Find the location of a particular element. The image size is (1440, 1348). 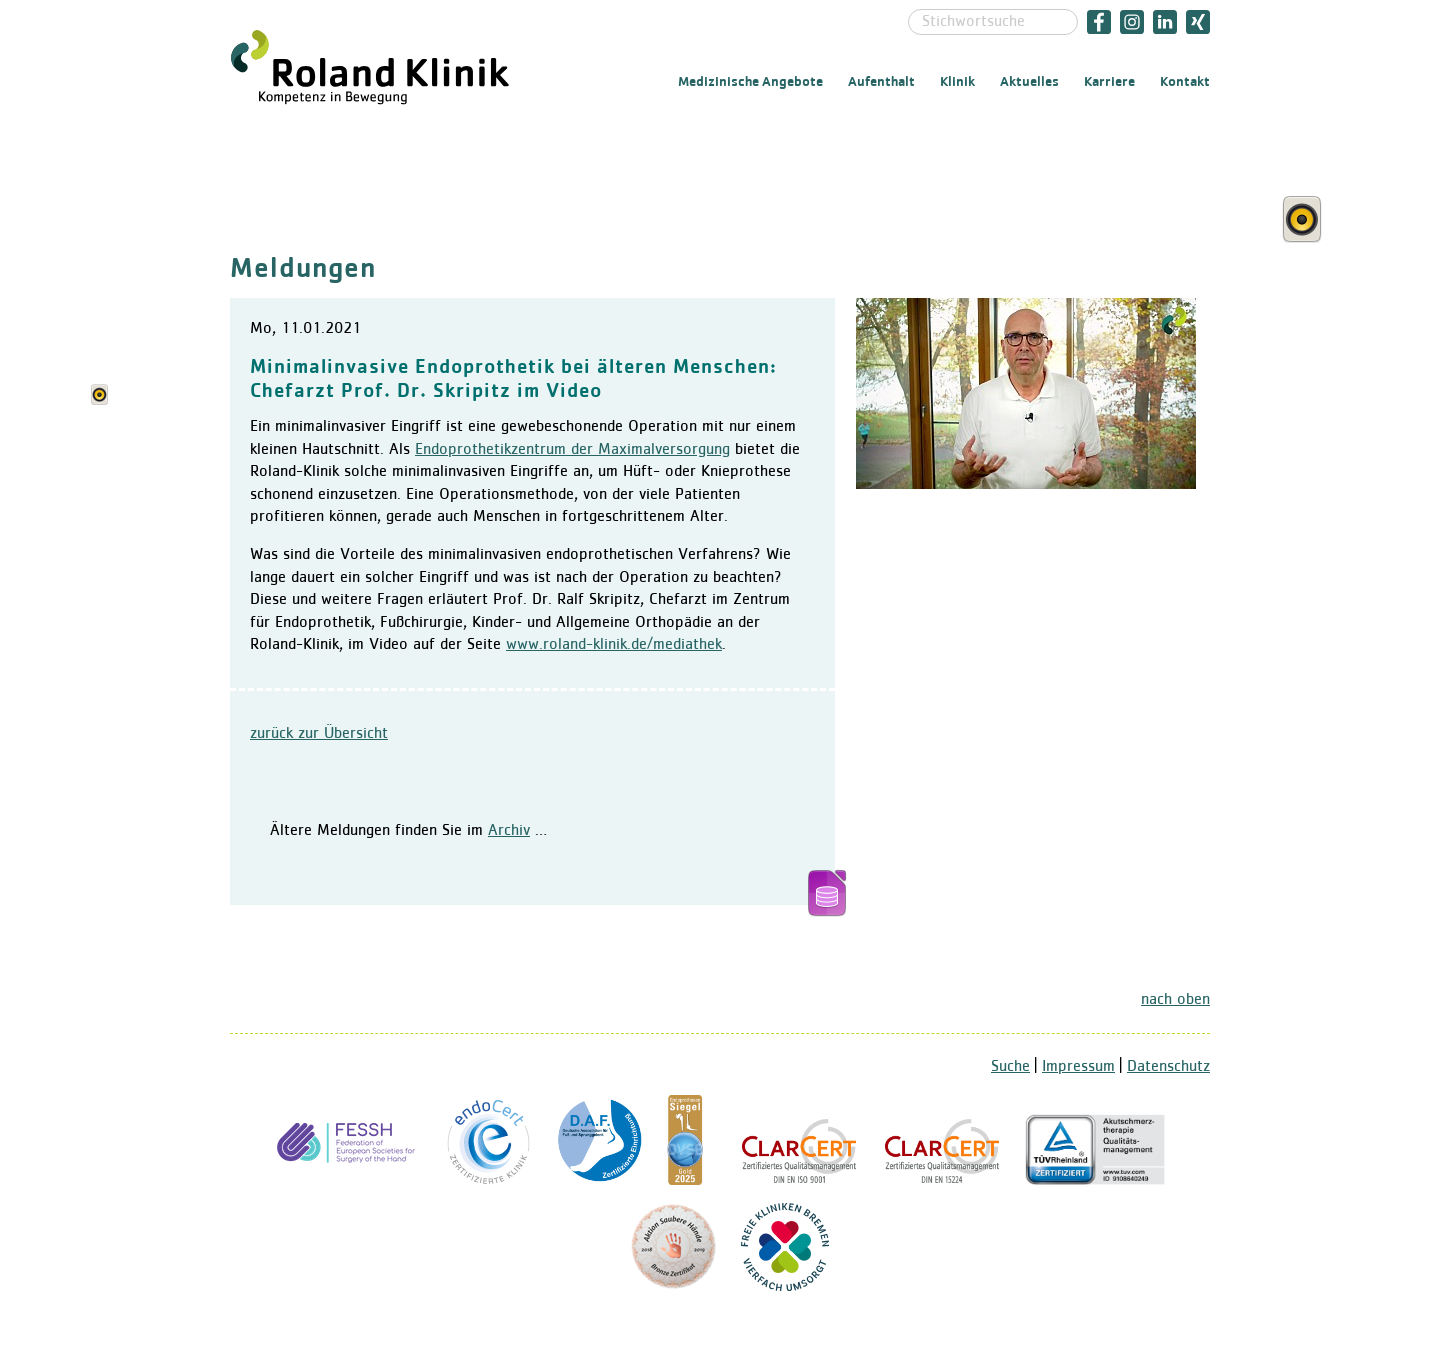

open rhythmbox music player is located at coordinates (99, 394).